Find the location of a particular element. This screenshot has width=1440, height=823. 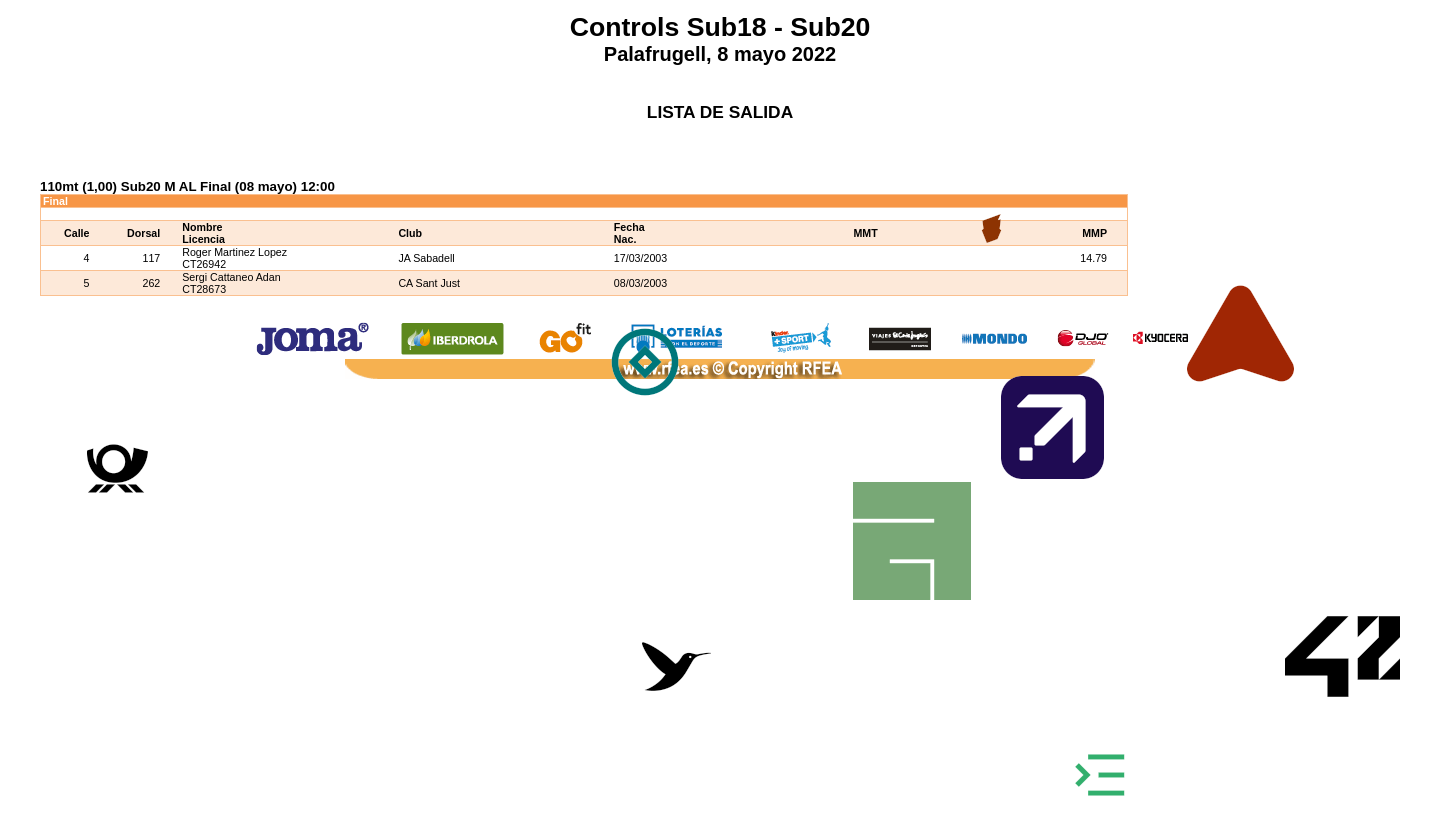

open the Expedia travel booking app is located at coordinates (1052, 427).